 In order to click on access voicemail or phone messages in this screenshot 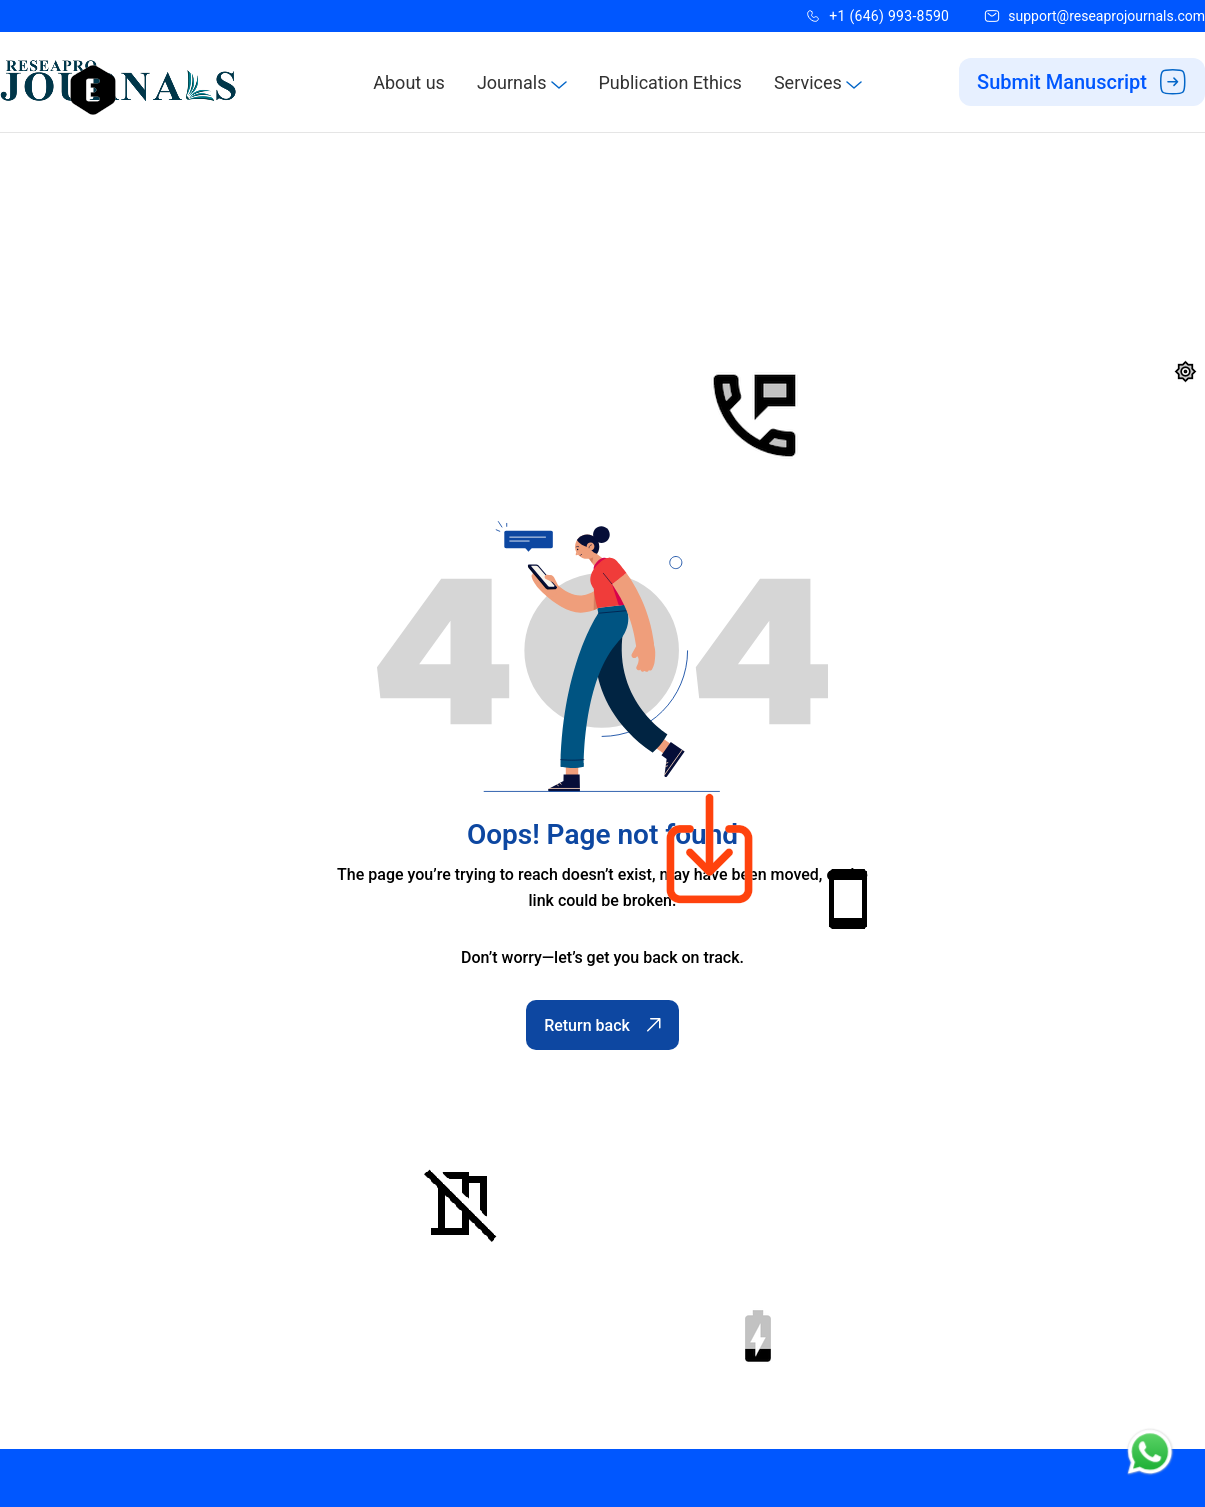, I will do `click(754, 415)`.